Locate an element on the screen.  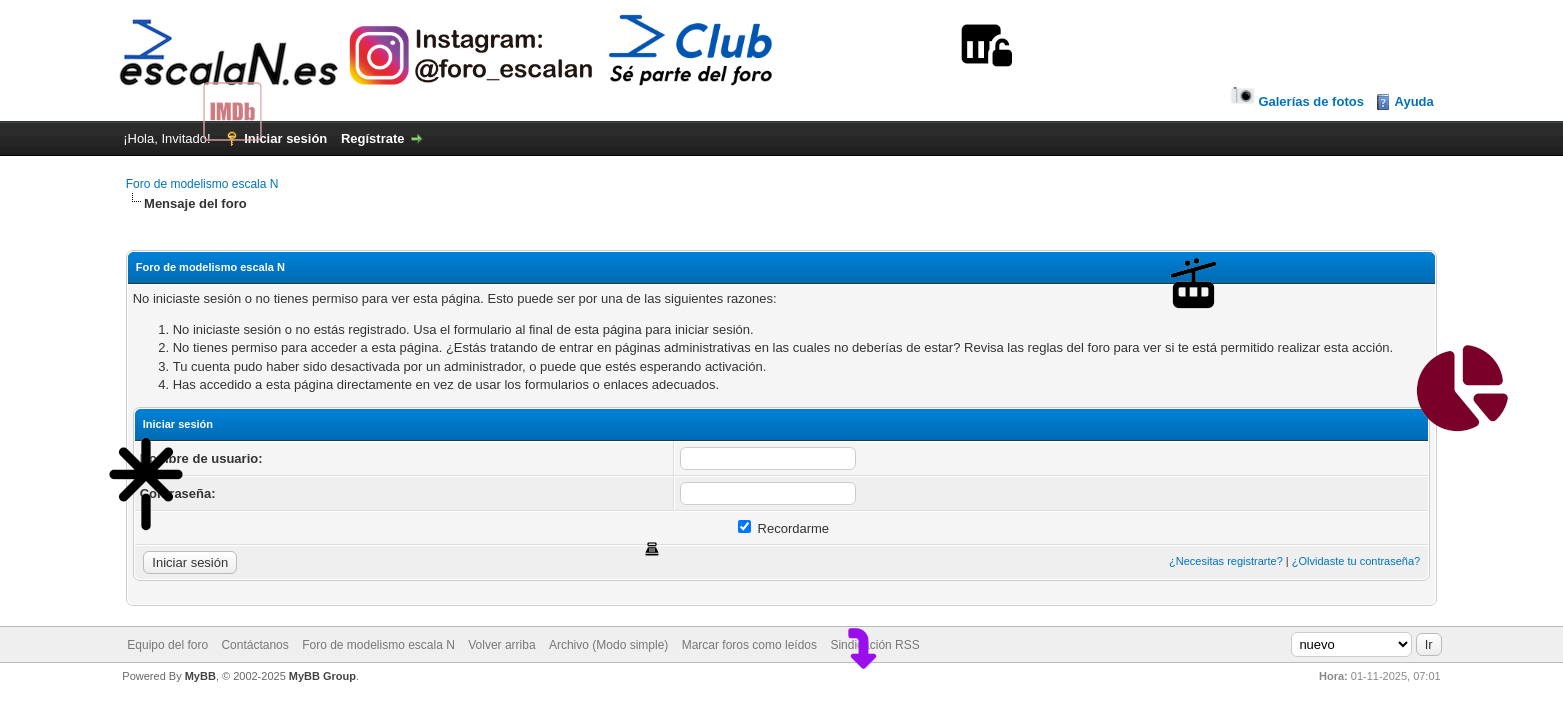
view analytics or statistics is located at coordinates (1460, 388).